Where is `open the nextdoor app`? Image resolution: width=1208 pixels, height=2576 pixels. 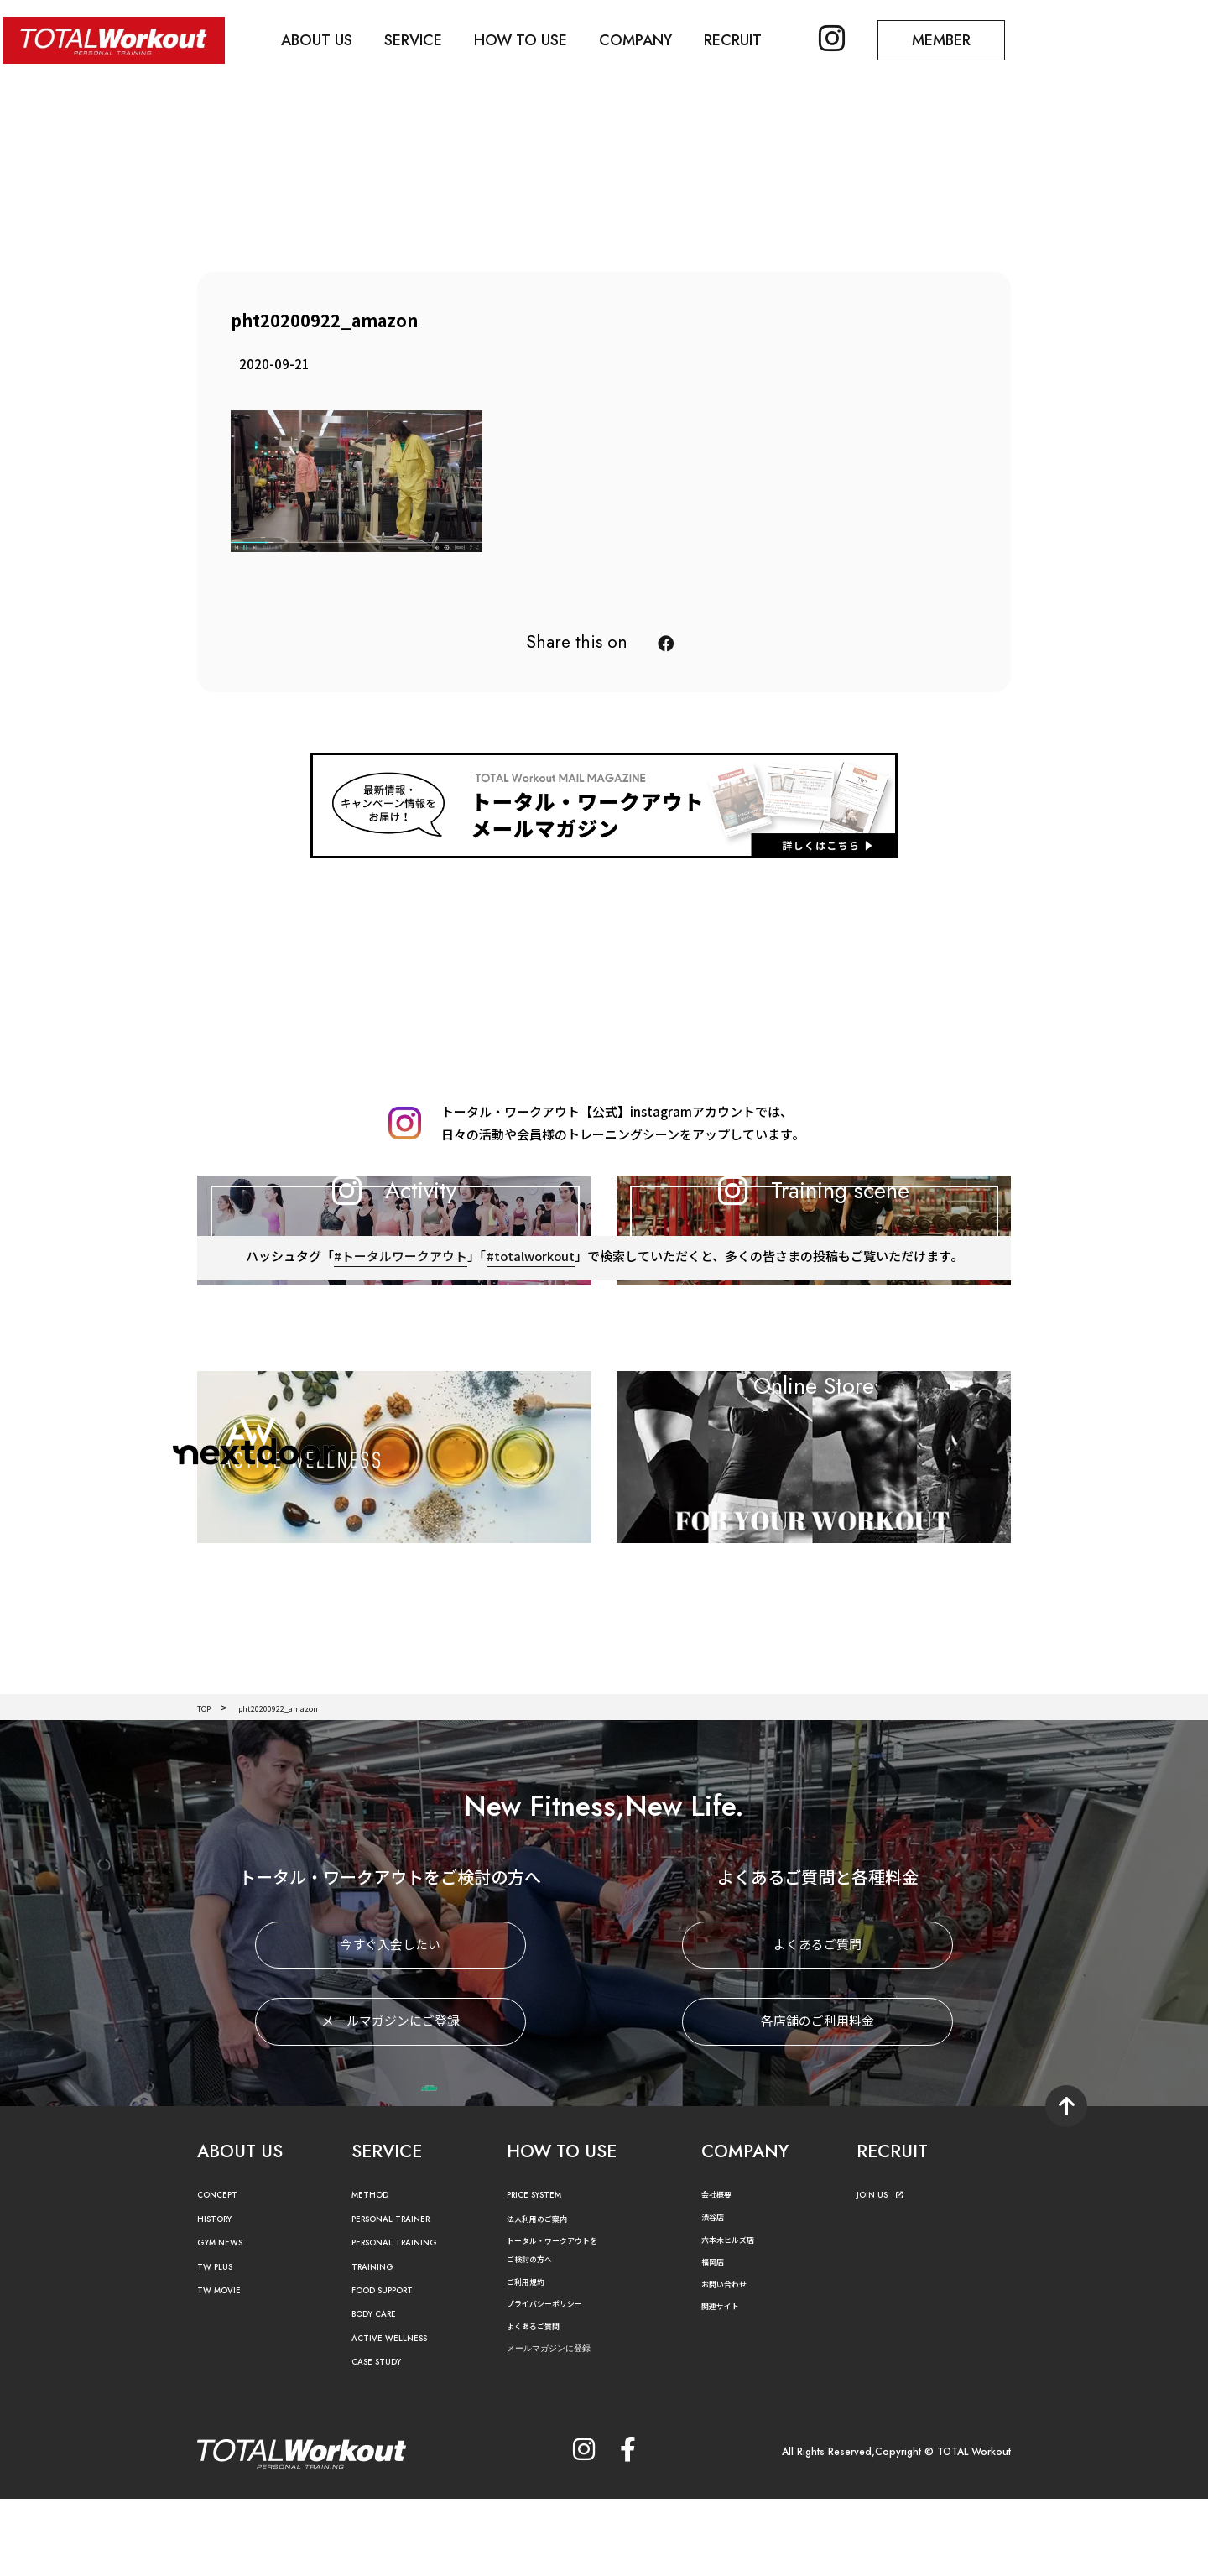 open the nextdoor app is located at coordinates (253, 1451).